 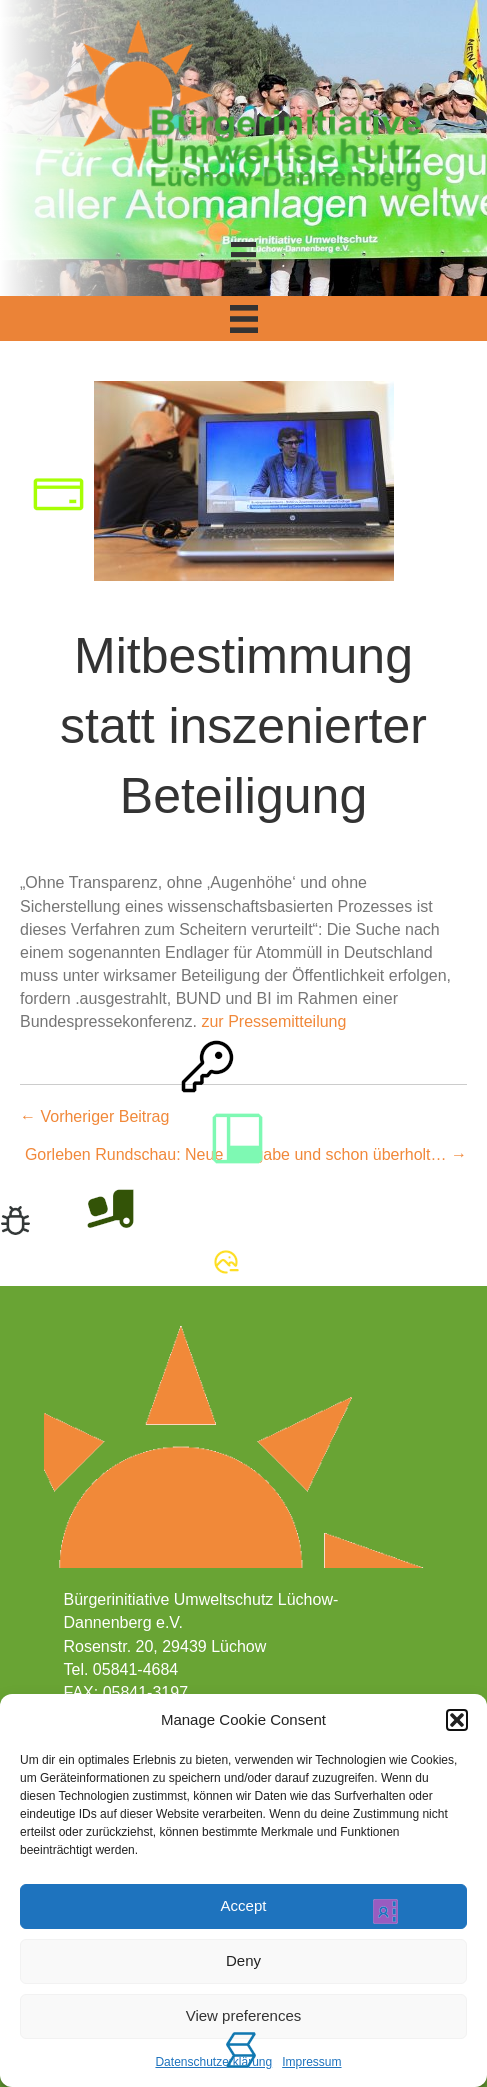 I want to click on view source map or code mapping, so click(x=241, y=2050).